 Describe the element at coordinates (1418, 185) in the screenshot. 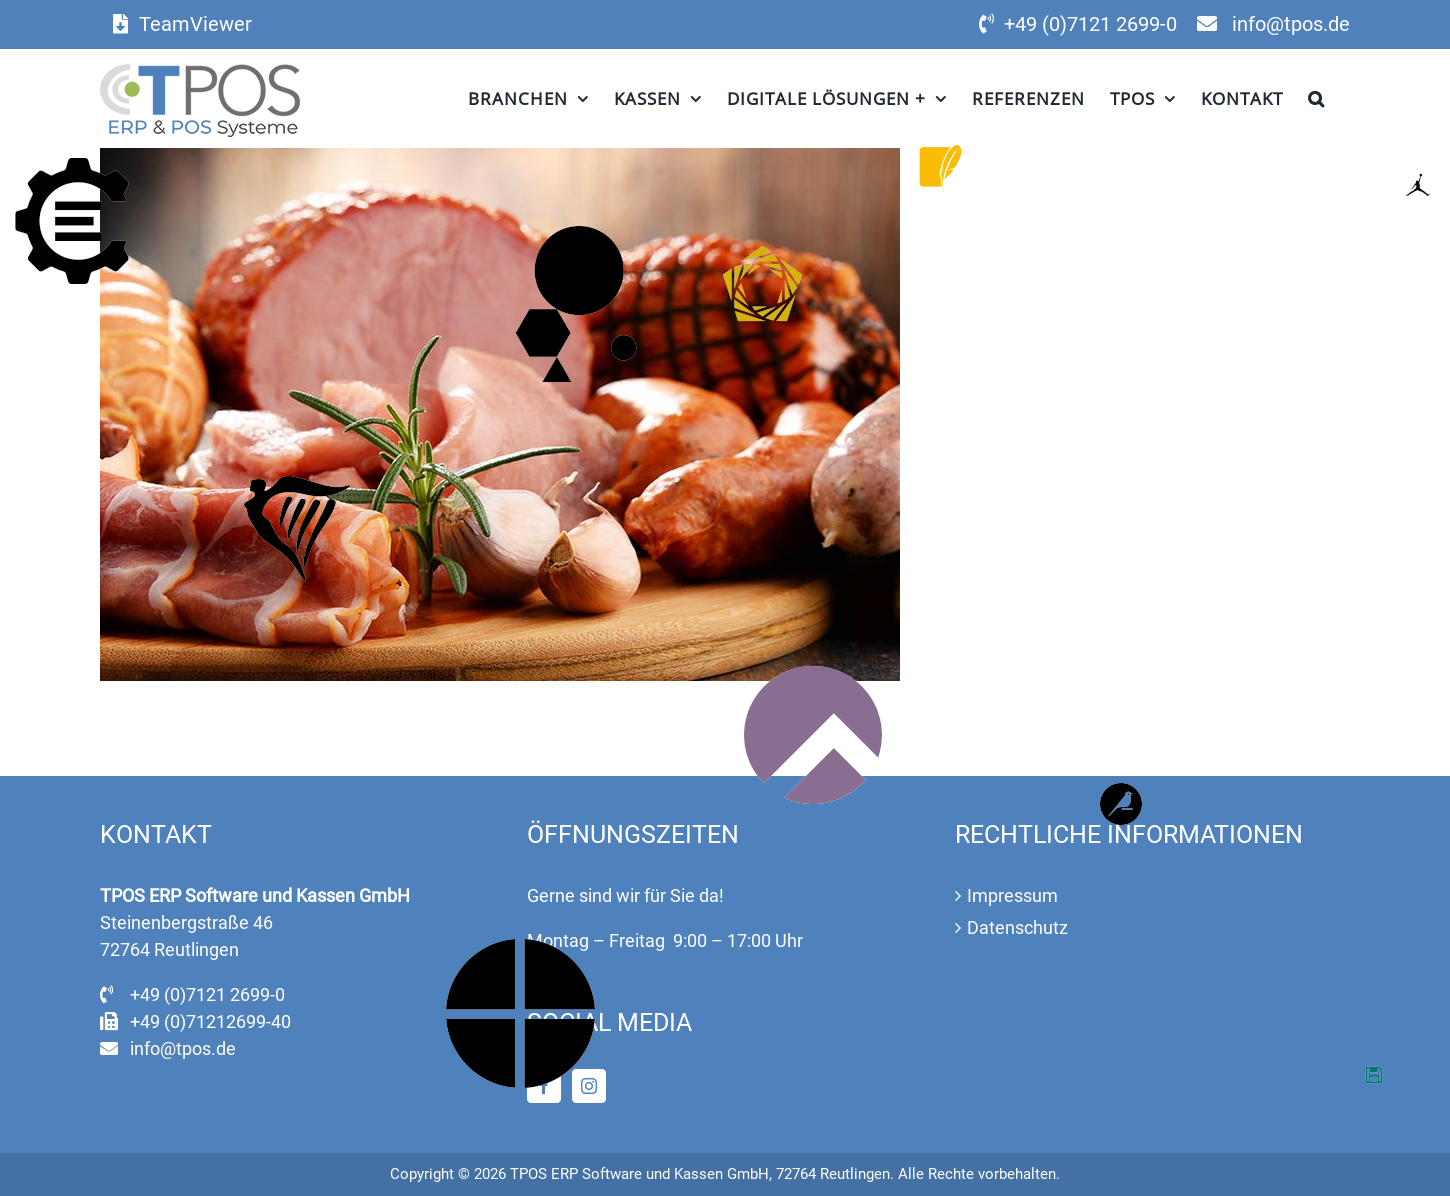

I see `Jordan brand logo` at that location.